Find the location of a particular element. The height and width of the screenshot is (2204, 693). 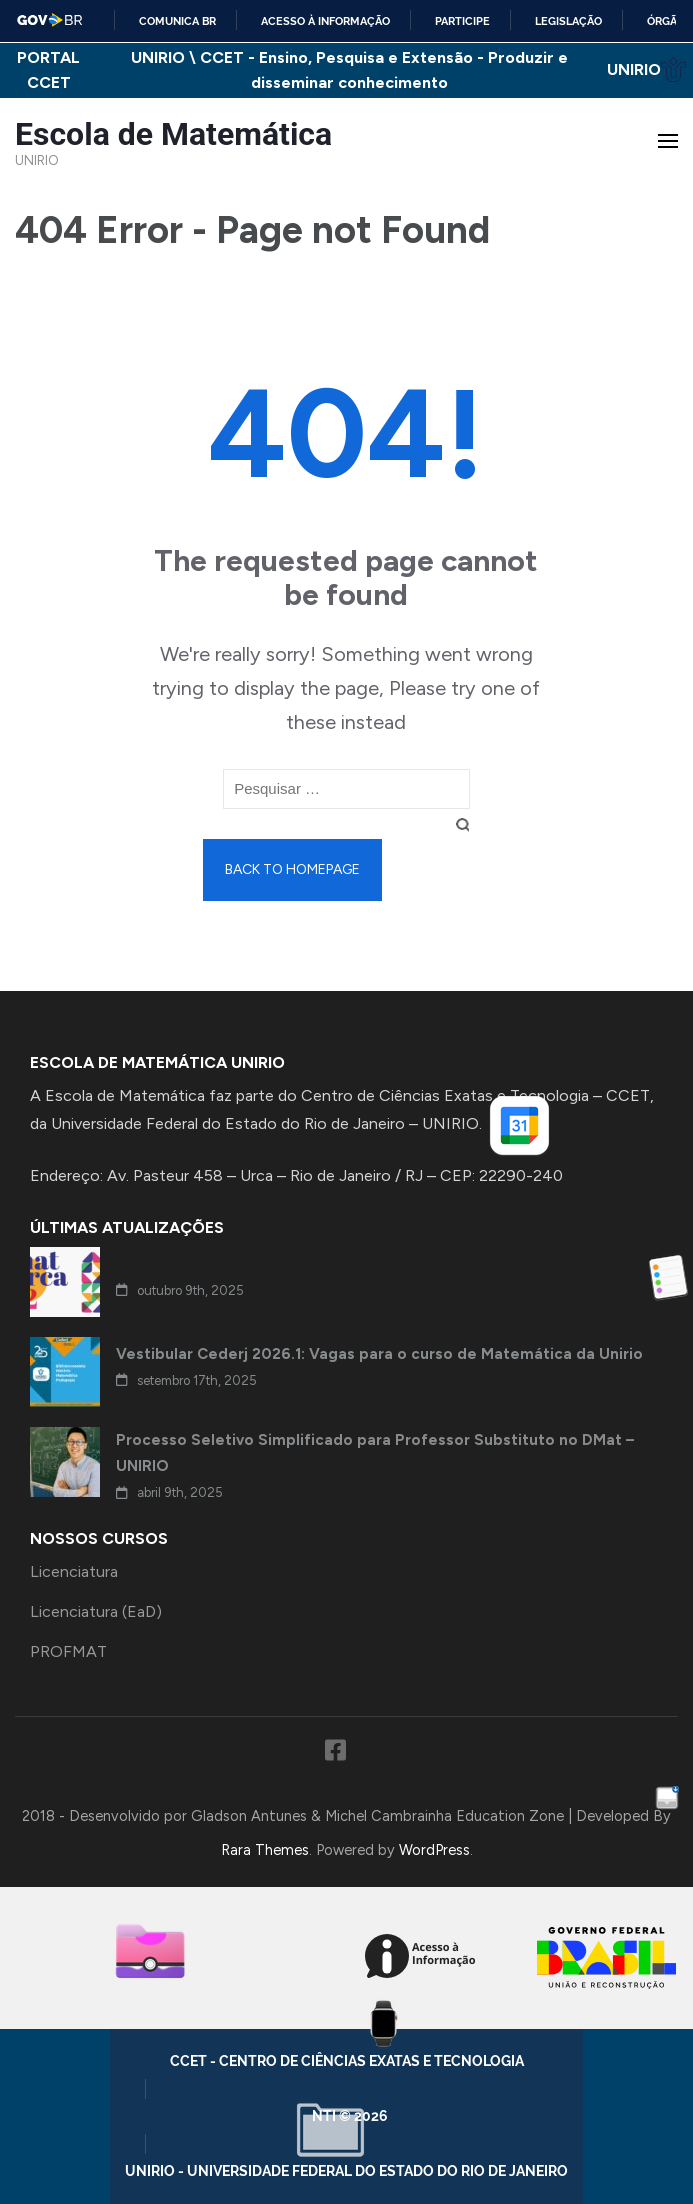

access your iMovie media library is located at coordinates (330, 2129).